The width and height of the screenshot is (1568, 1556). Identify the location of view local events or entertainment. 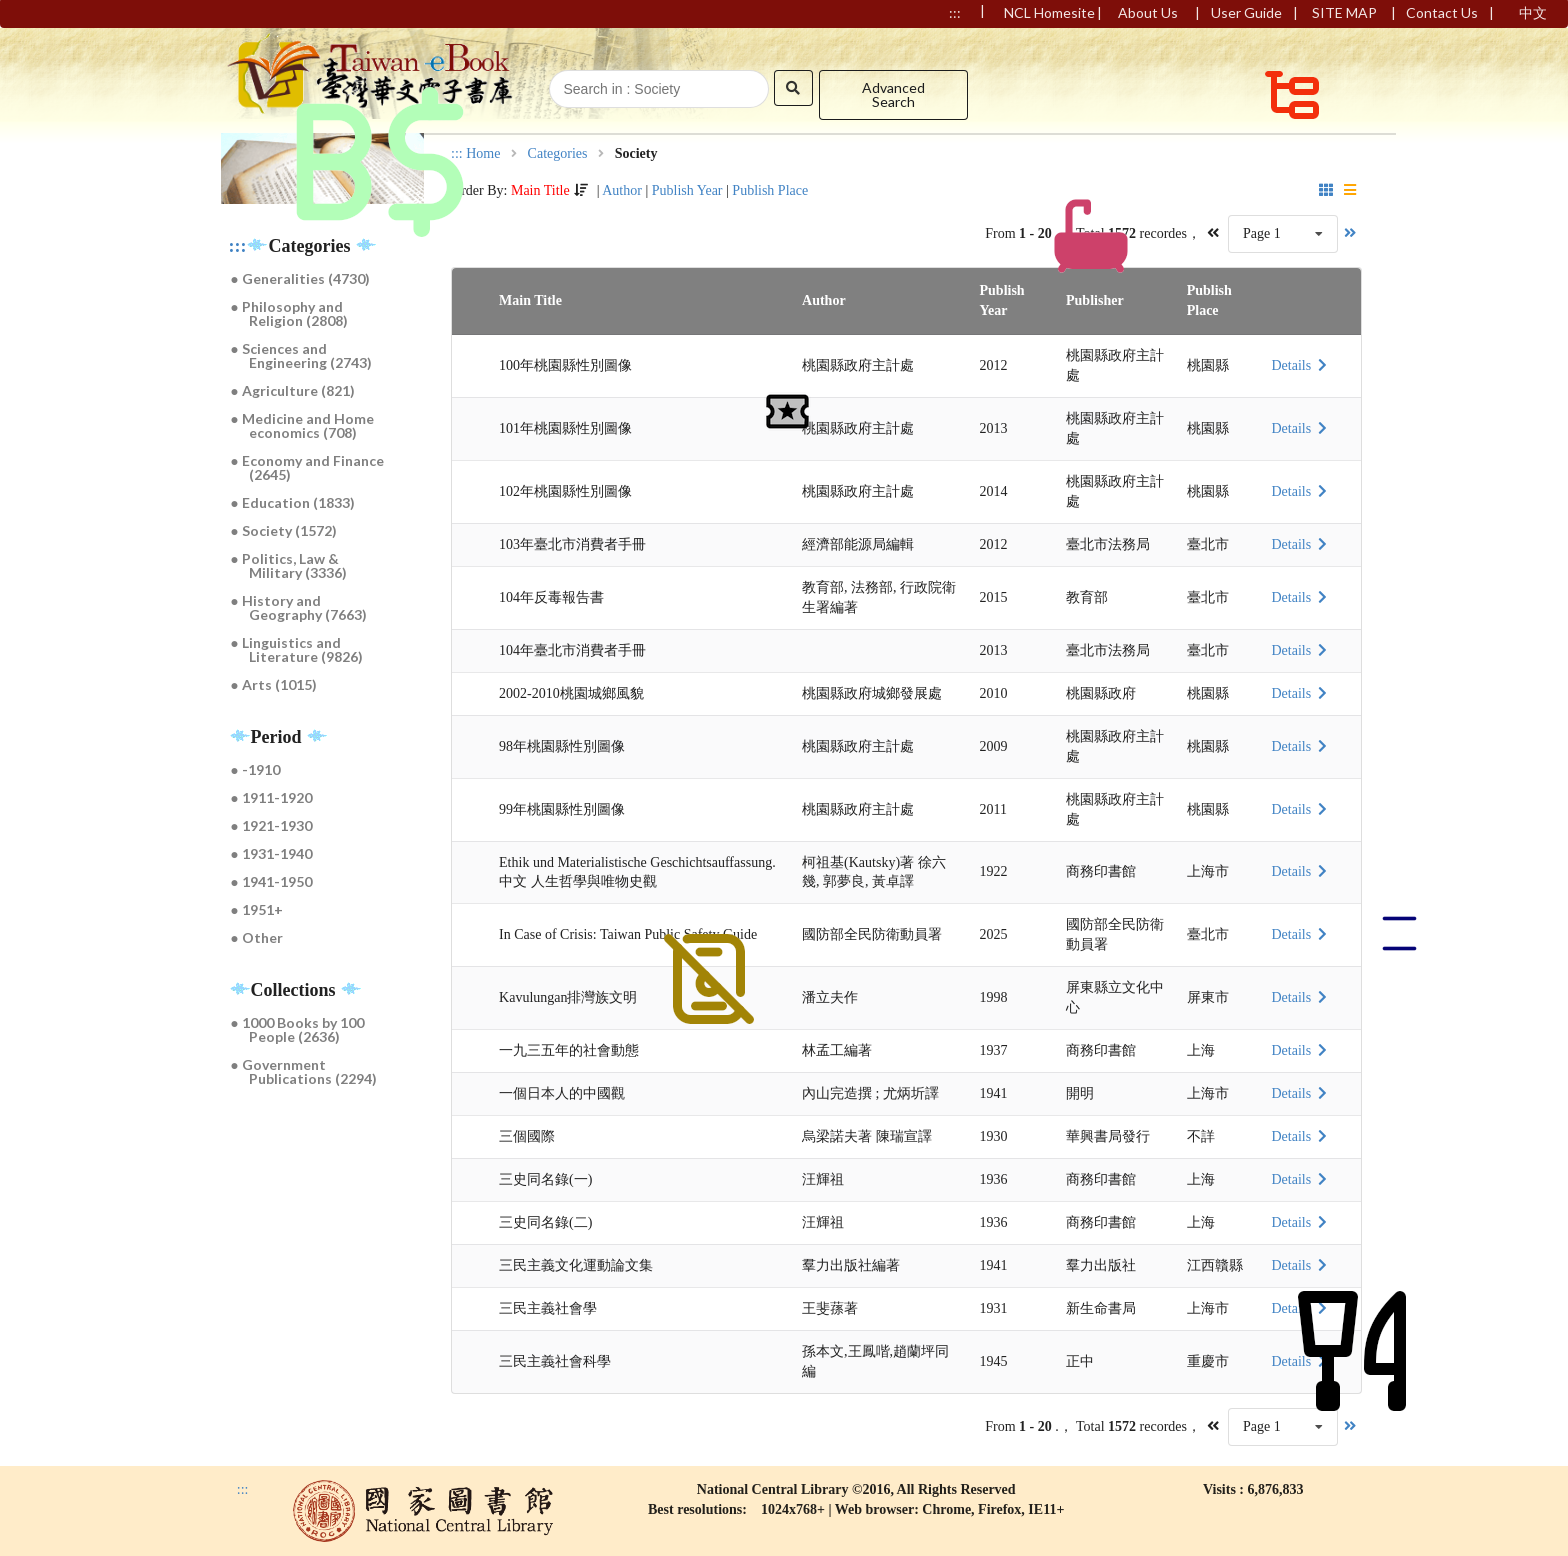
(787, 411).